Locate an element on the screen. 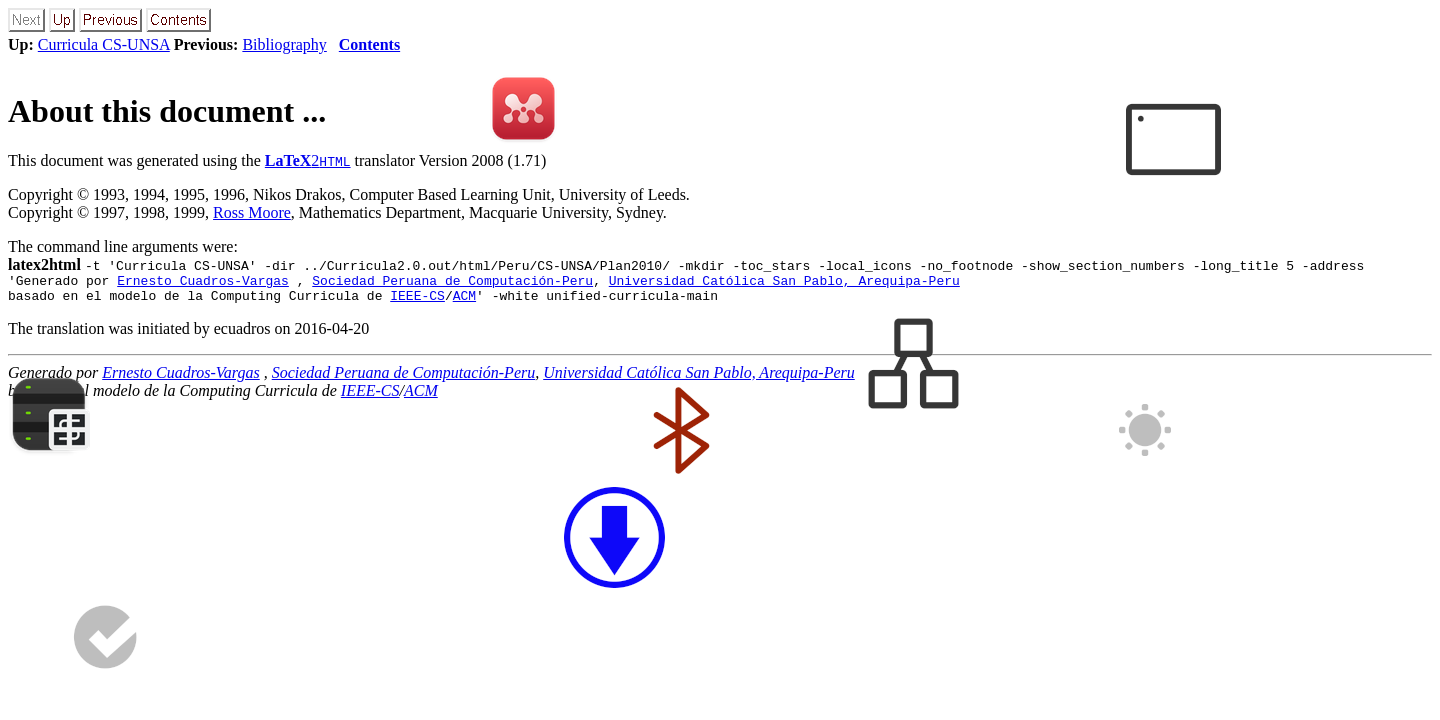 The image size is (1440, 720). open gtk4 node editor application is located at coordinates (913, 363).